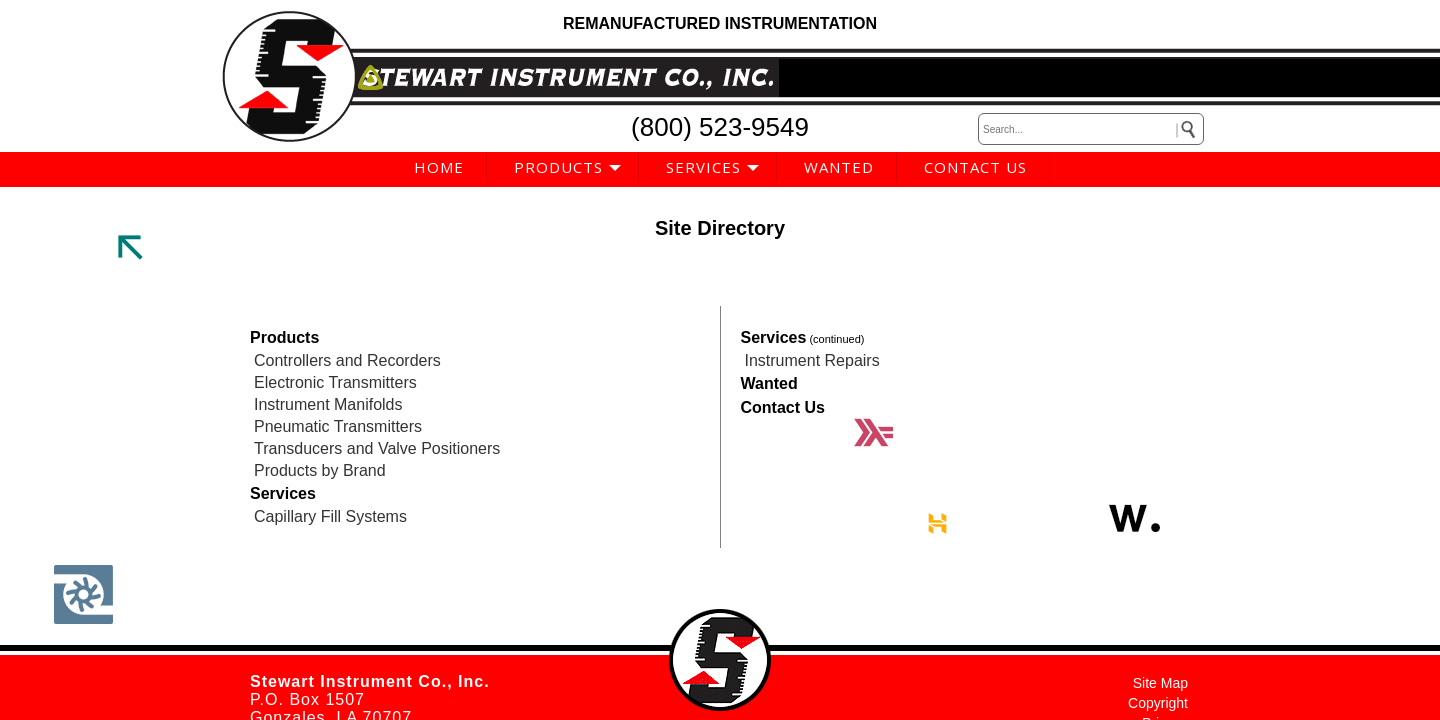  What do you see at coordinates (1134, 518) in the screenshot?
I see `visit the Awwwards website` at bounding box center [1134, 518].